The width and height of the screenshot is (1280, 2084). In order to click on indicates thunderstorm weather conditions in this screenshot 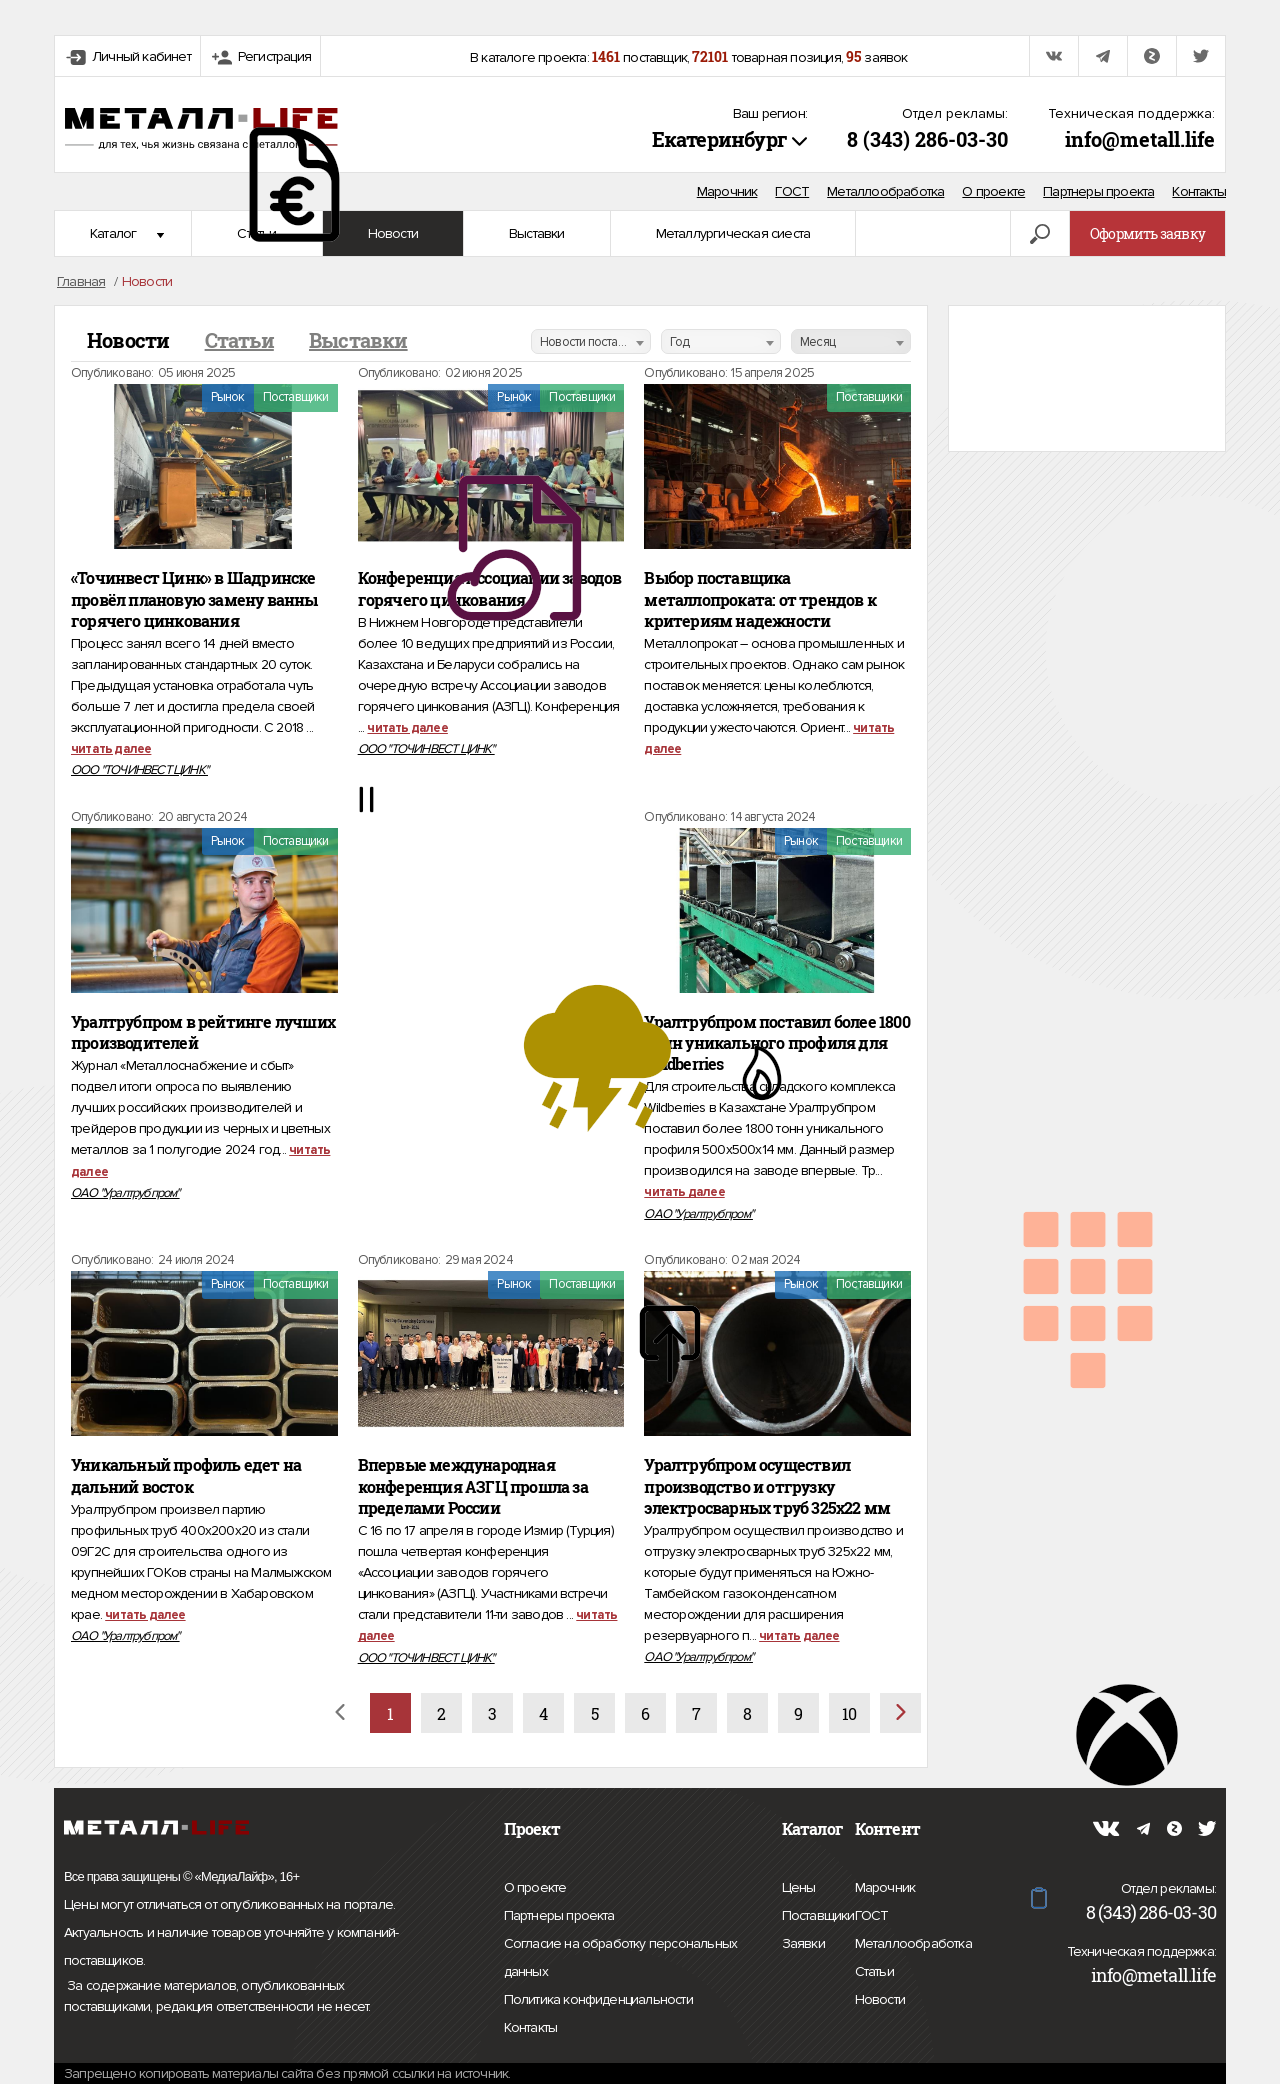, I will do `click(597, 1058)`.